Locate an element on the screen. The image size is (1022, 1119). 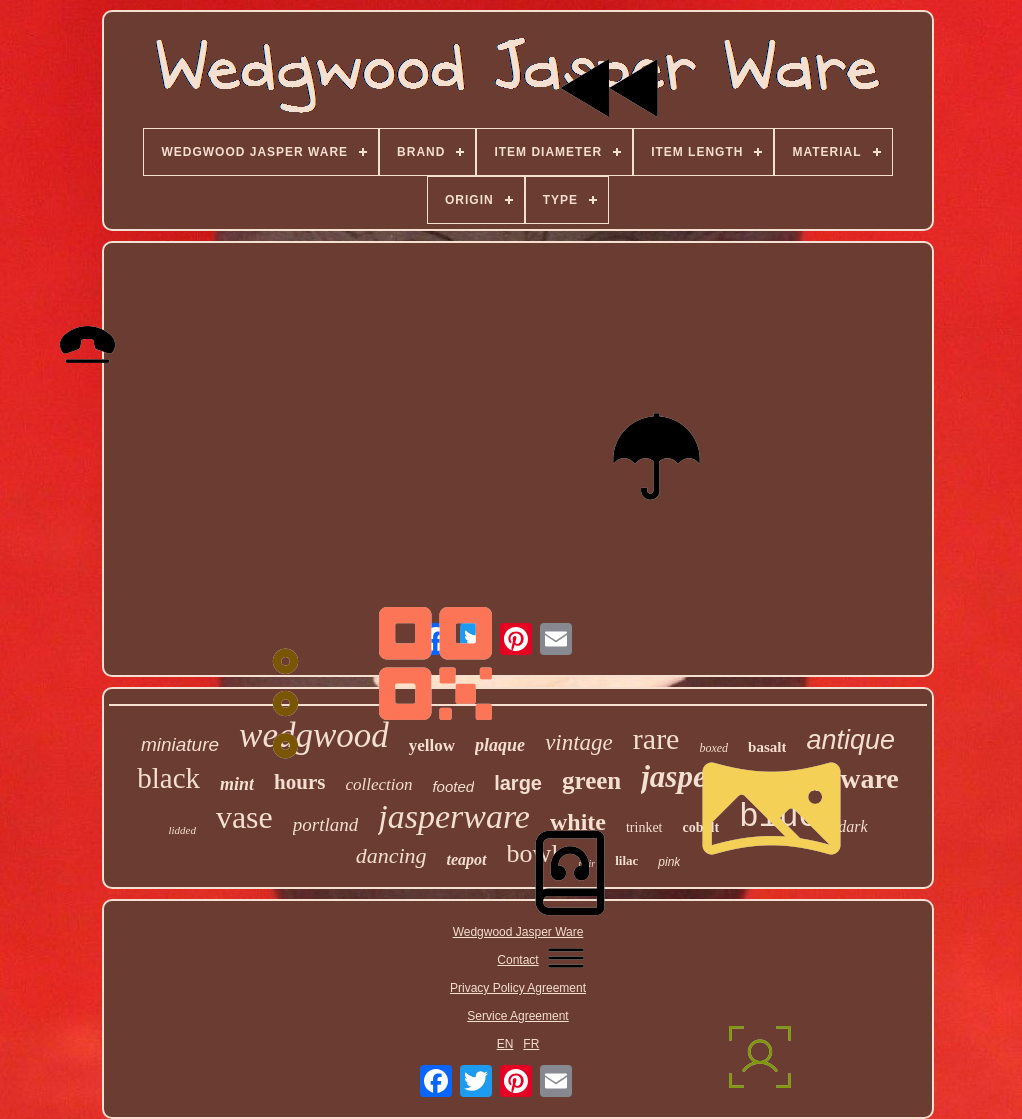
open more options menu is located at coordinates (285, 703).